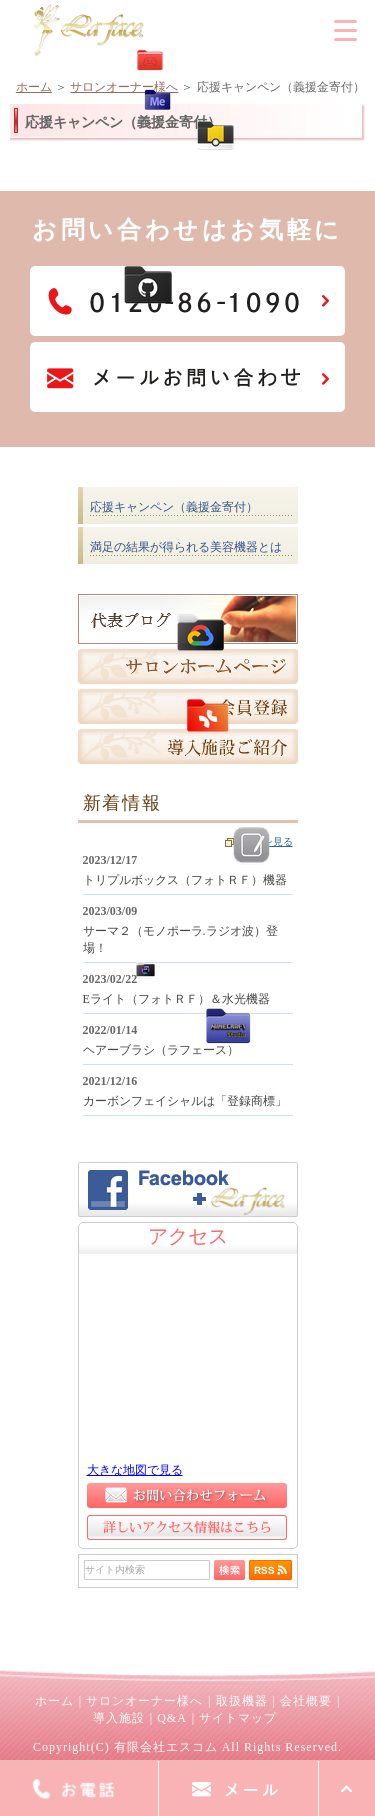 The image size is (375, 1816). Describe the element at coordinates (207, 716) in the screenshot. I see `open folder containing Xmind mind mapping files` at that location.